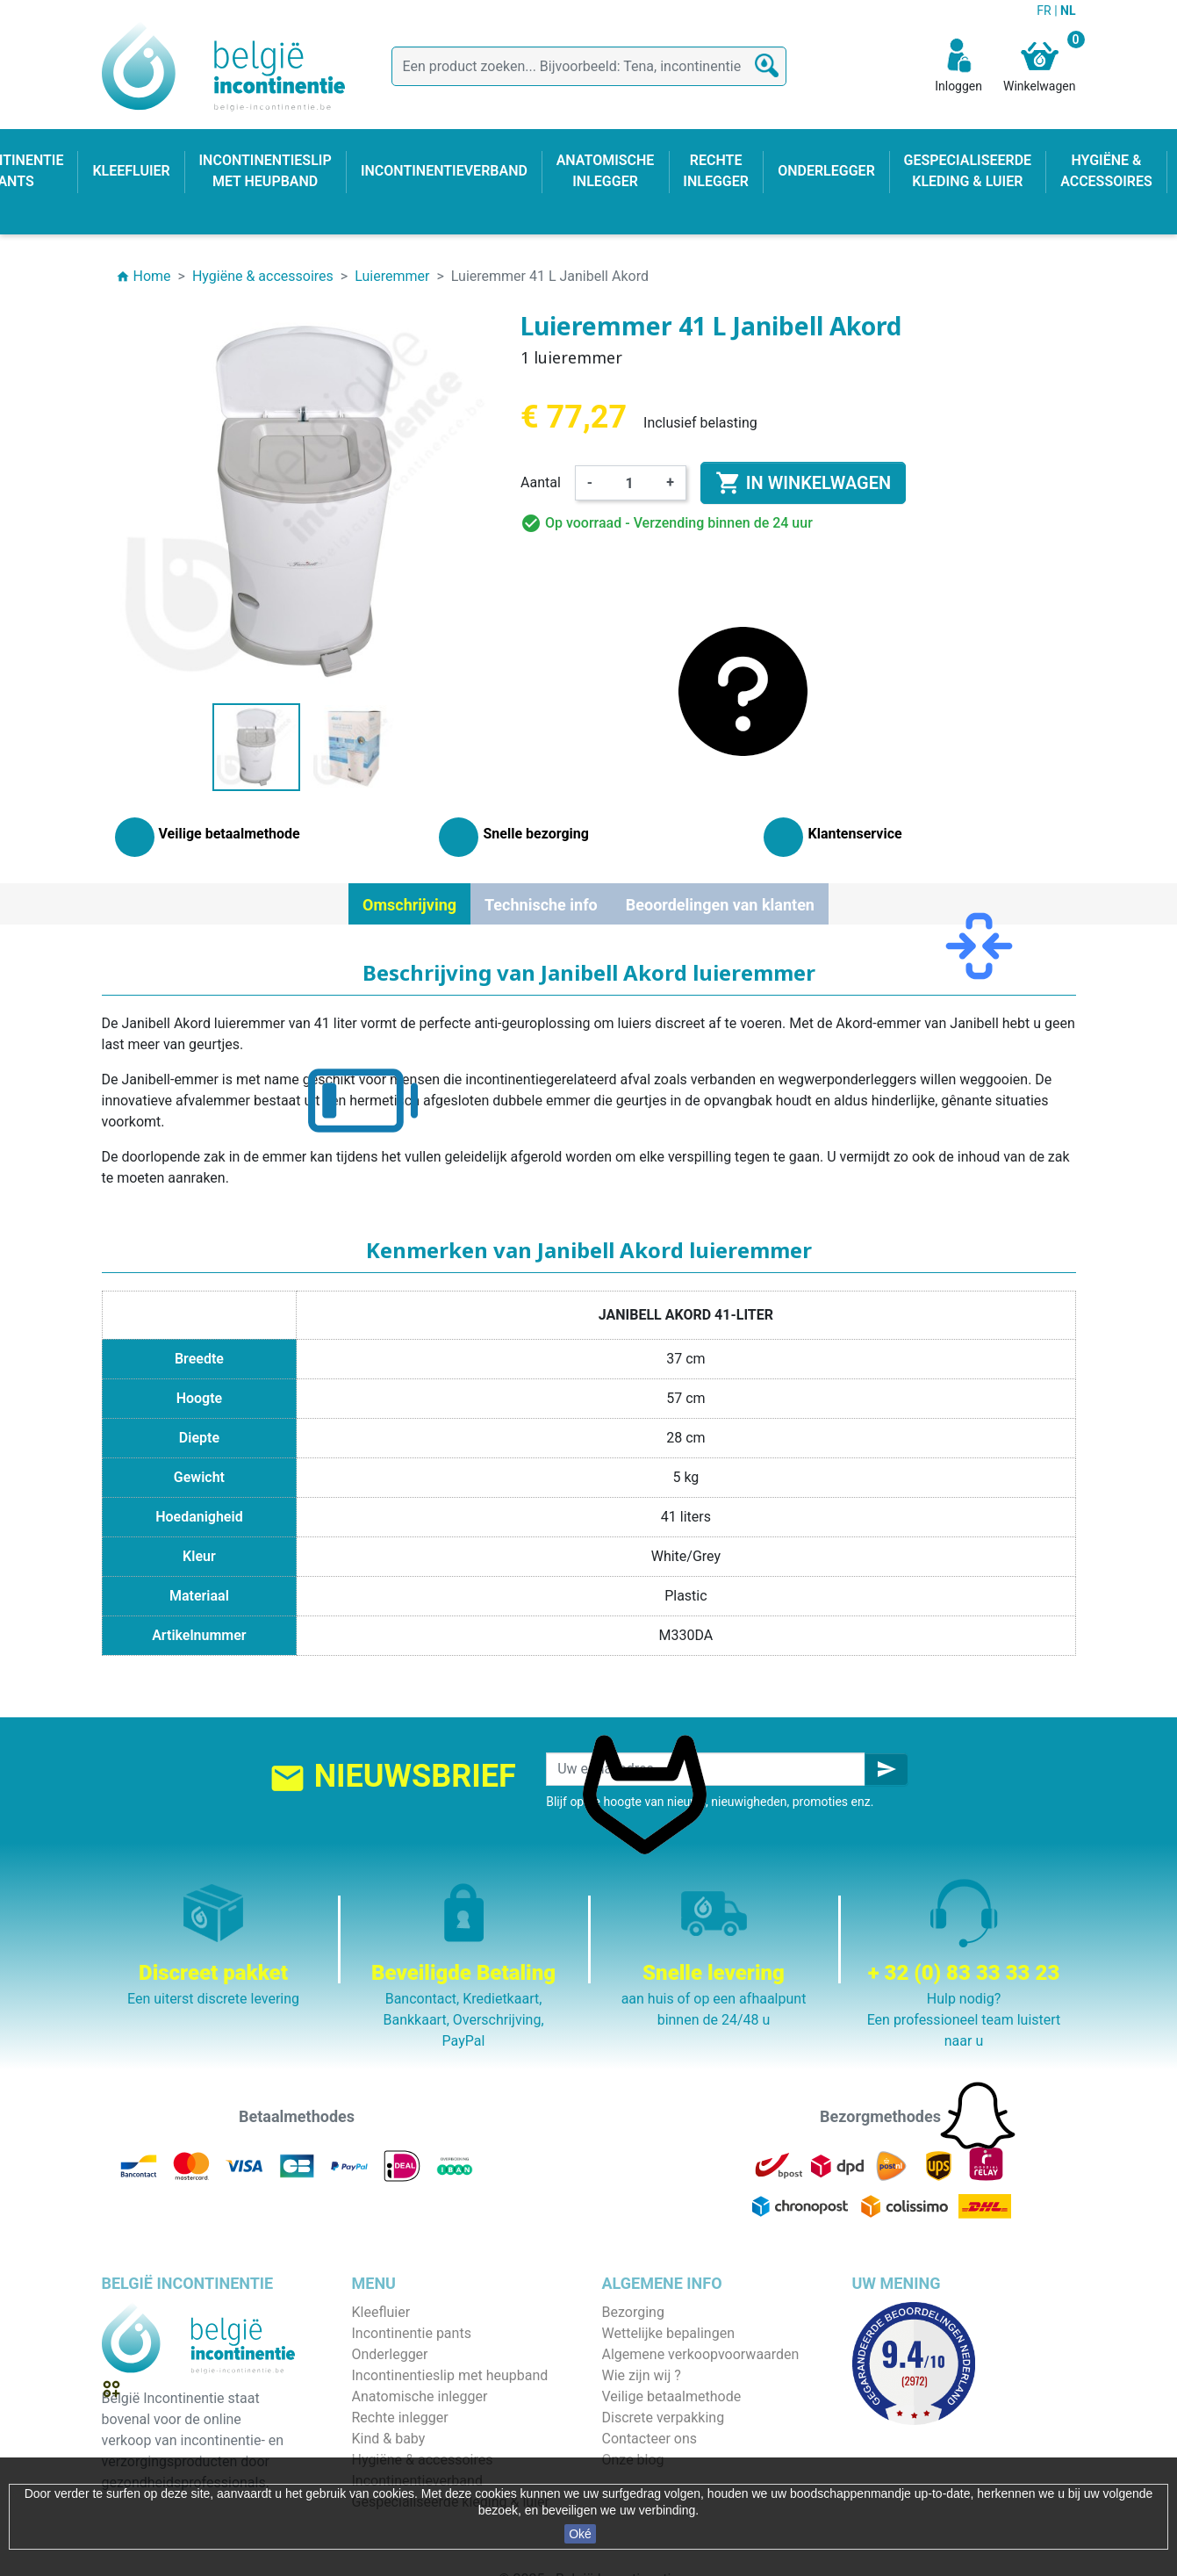  Describe the element at coordinates (111, 2389) in the screenshot. I see `add a new item to a collection or group` at that location.